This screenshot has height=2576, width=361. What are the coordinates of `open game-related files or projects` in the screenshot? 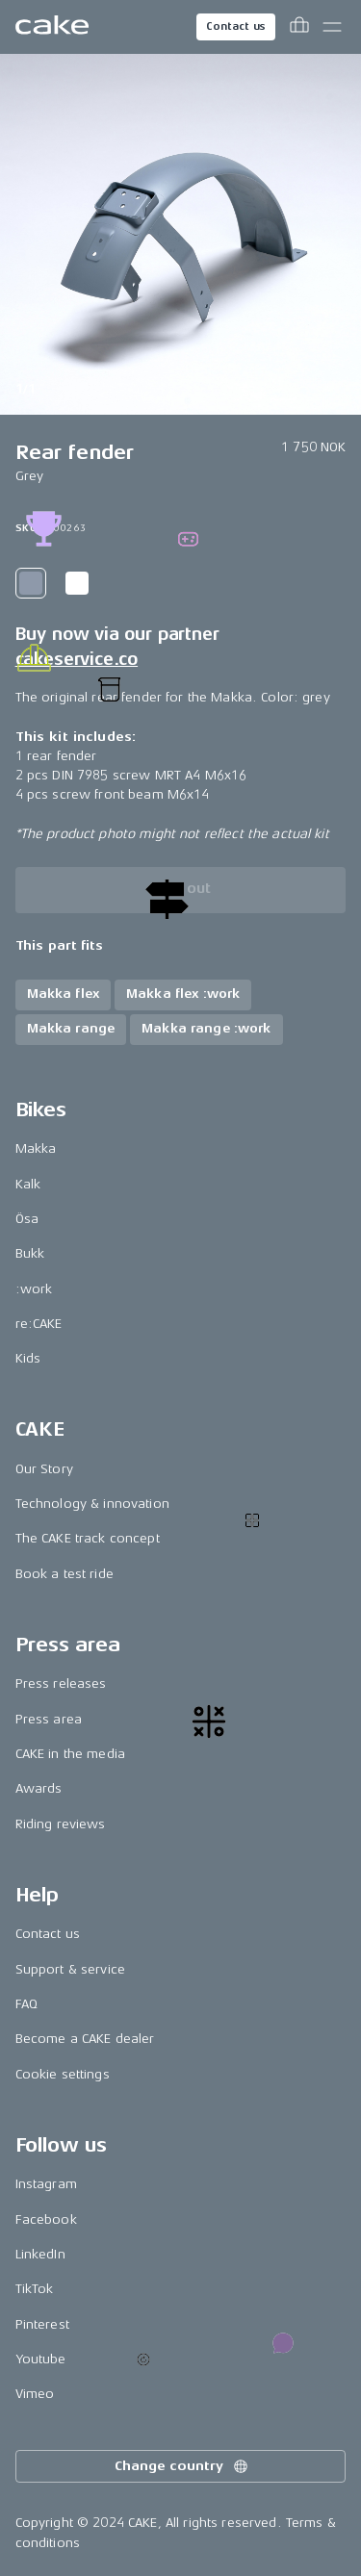 It's located at (188, 538).